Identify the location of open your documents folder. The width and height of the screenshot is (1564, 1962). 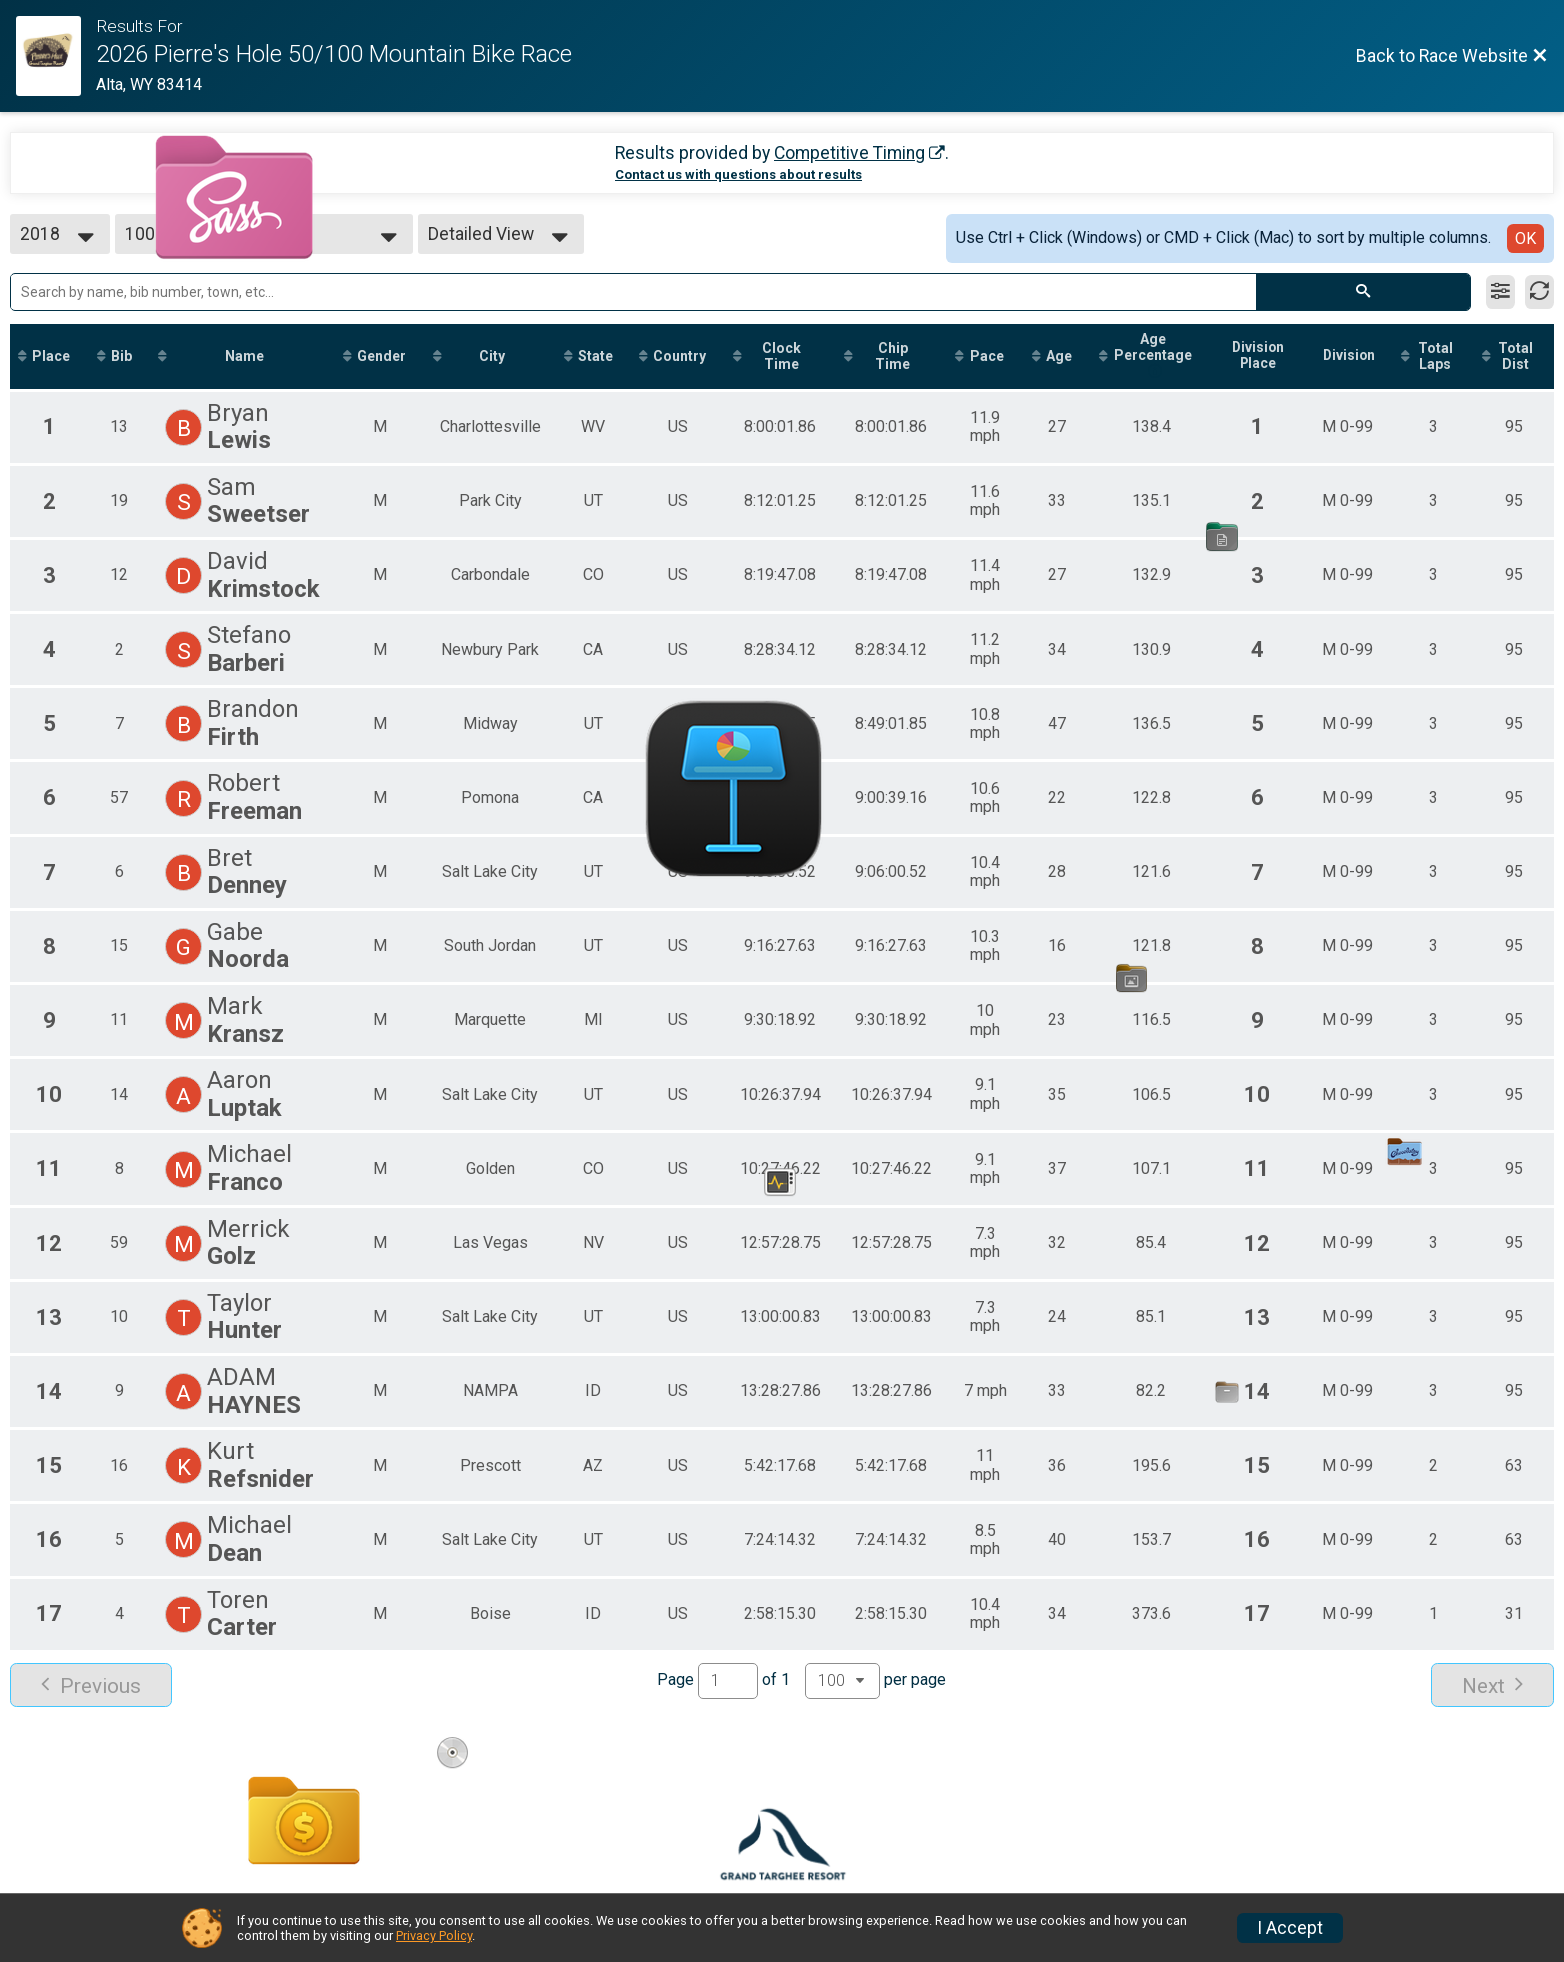
(1222, 536).